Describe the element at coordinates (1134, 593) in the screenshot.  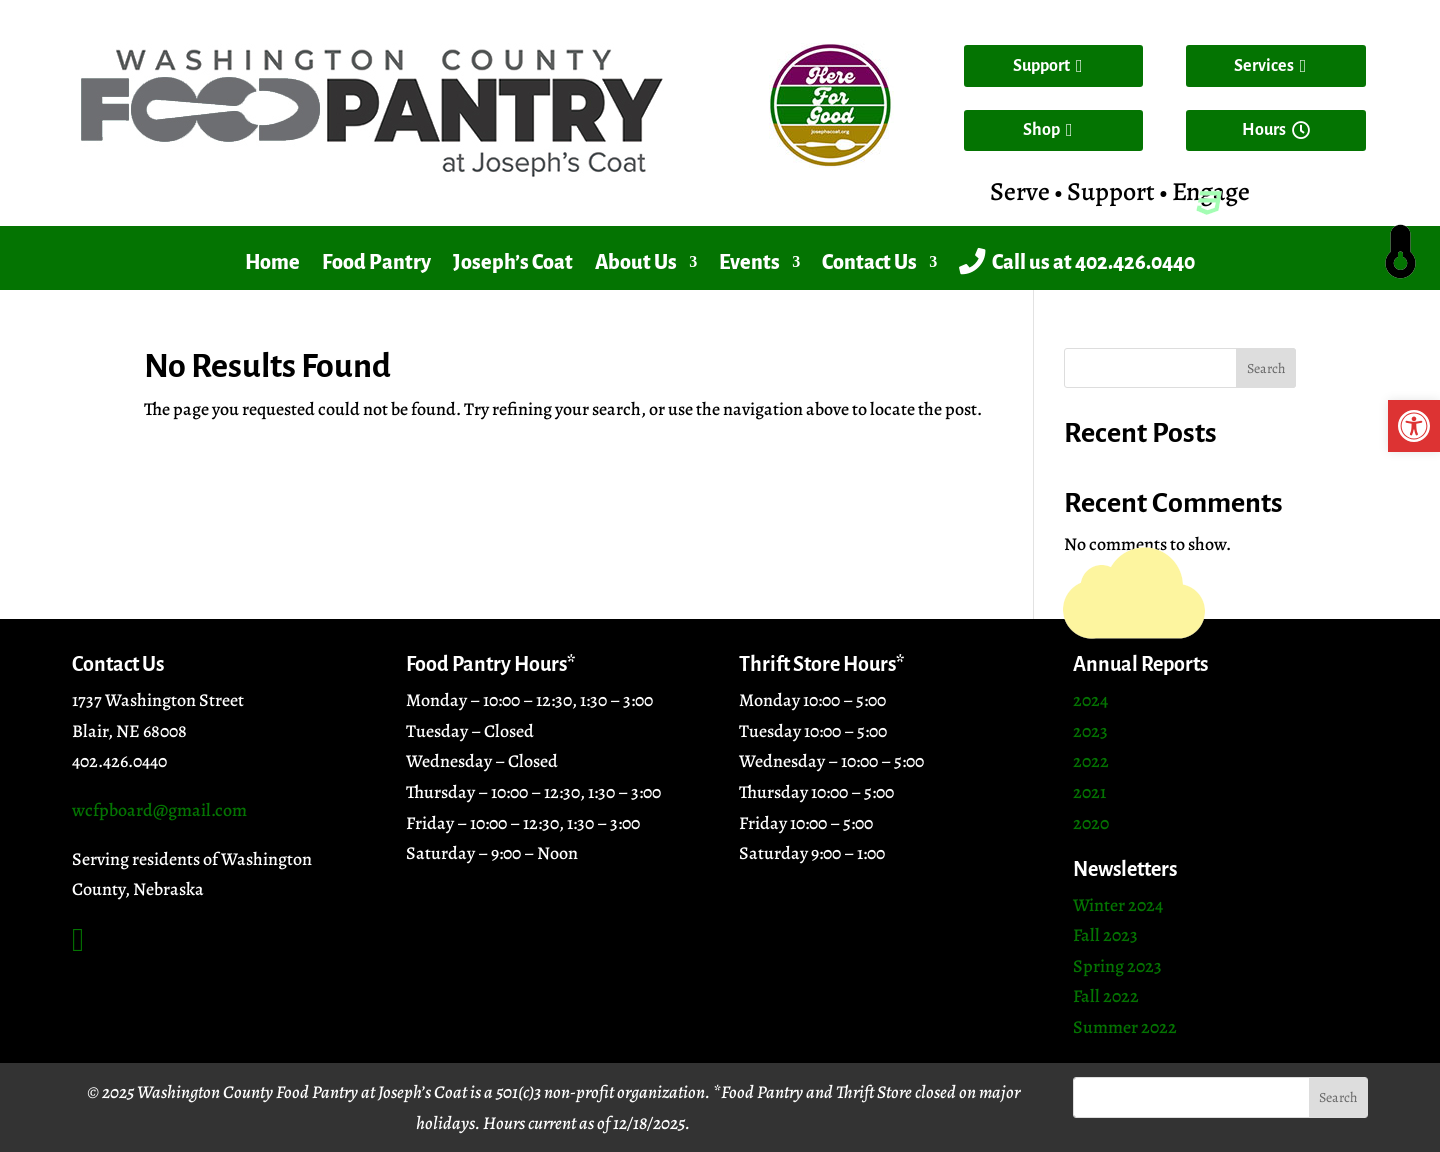
I see `access iCloud storage and settings` at that location.